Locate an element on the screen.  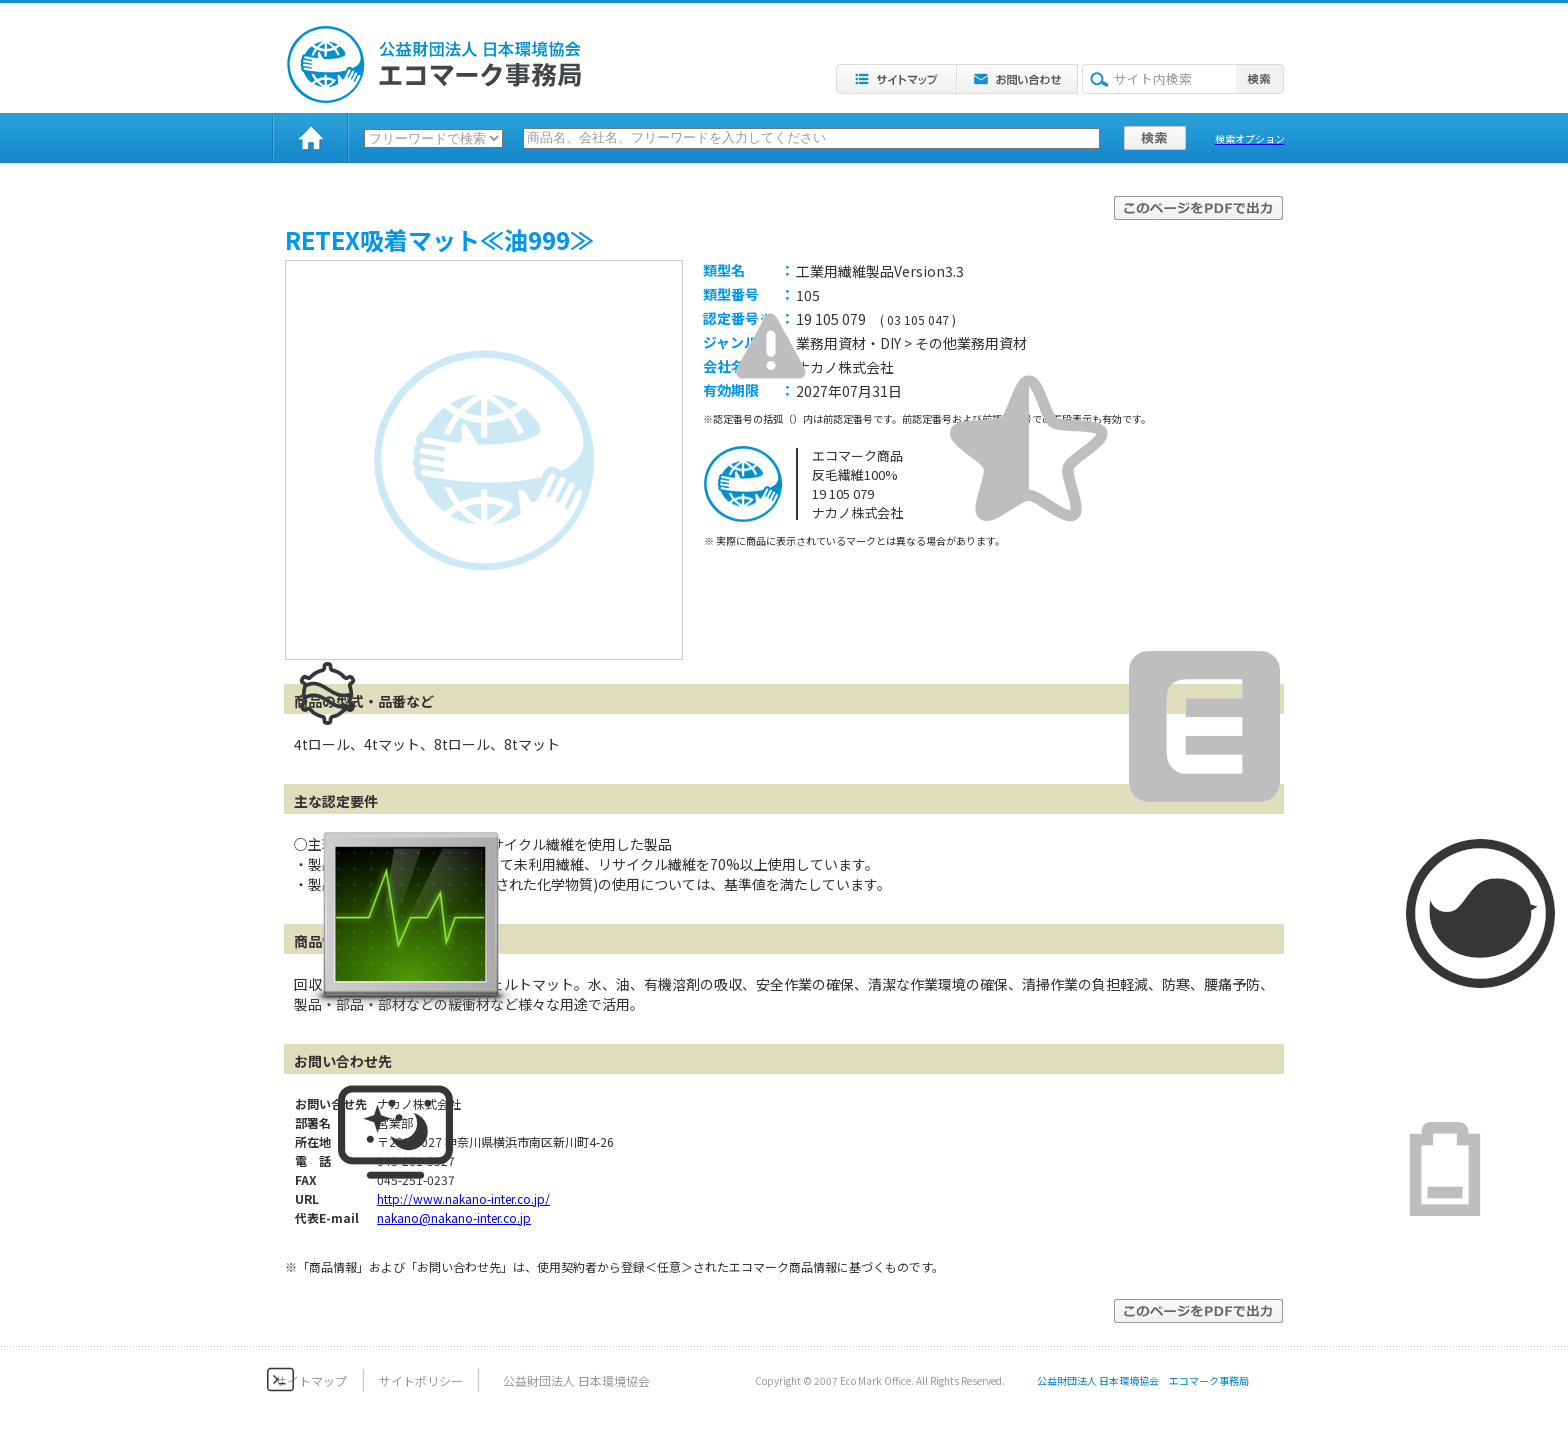
launch budgie desktop environment is located at coordinates (1480, 913).